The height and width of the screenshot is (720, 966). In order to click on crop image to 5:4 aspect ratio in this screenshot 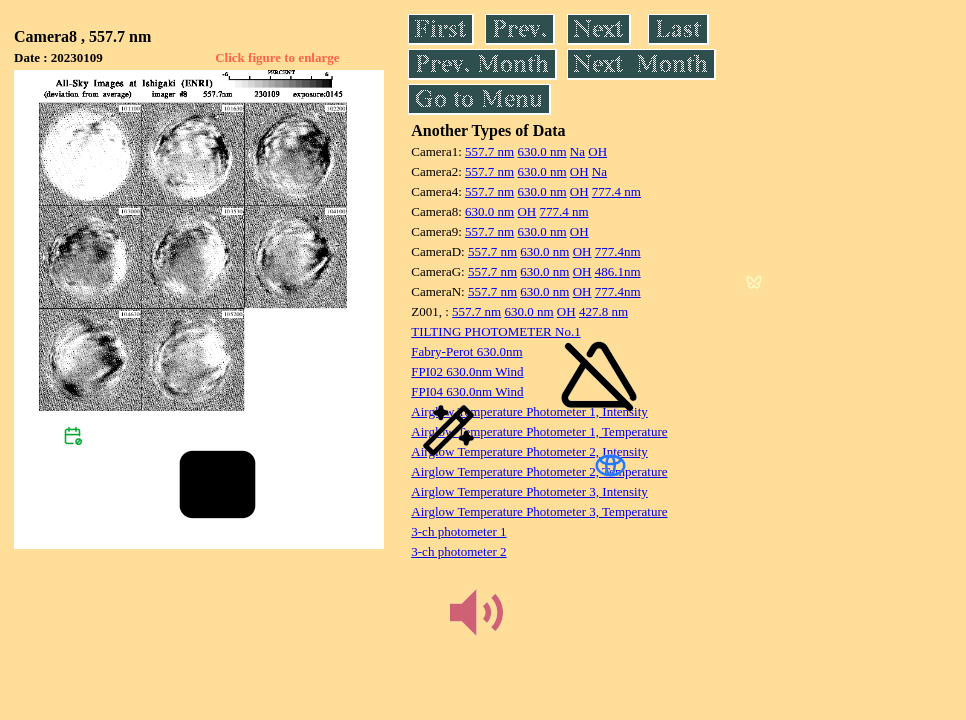, I will do `click(217, 484)`.